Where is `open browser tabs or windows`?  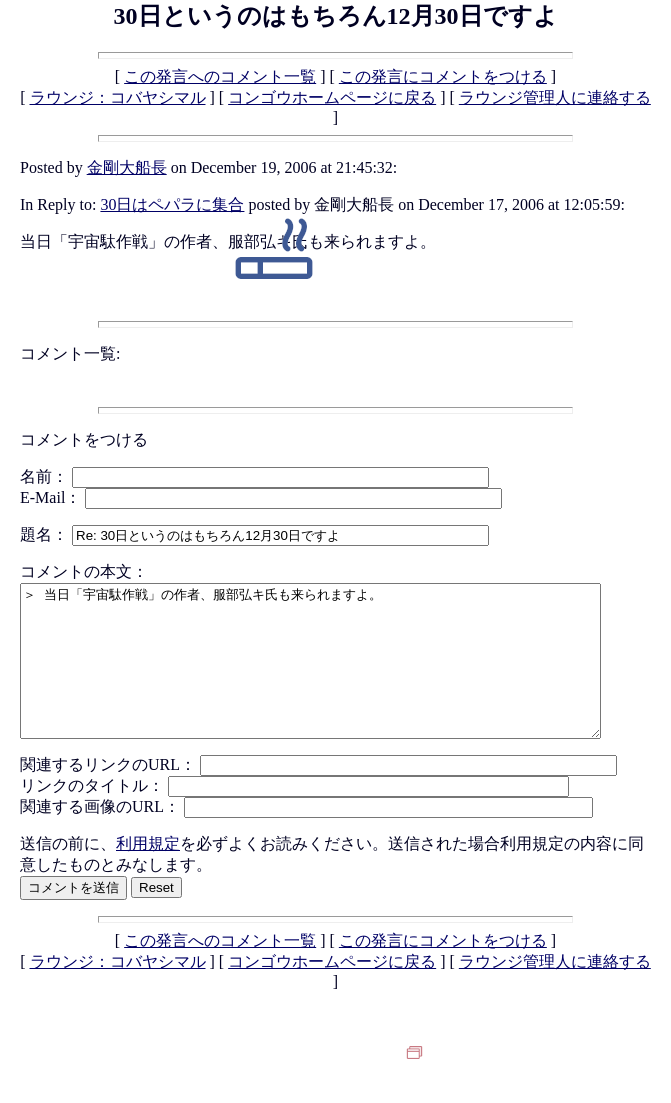 open browser tabs or windows is located at coordinates (414, 1052).